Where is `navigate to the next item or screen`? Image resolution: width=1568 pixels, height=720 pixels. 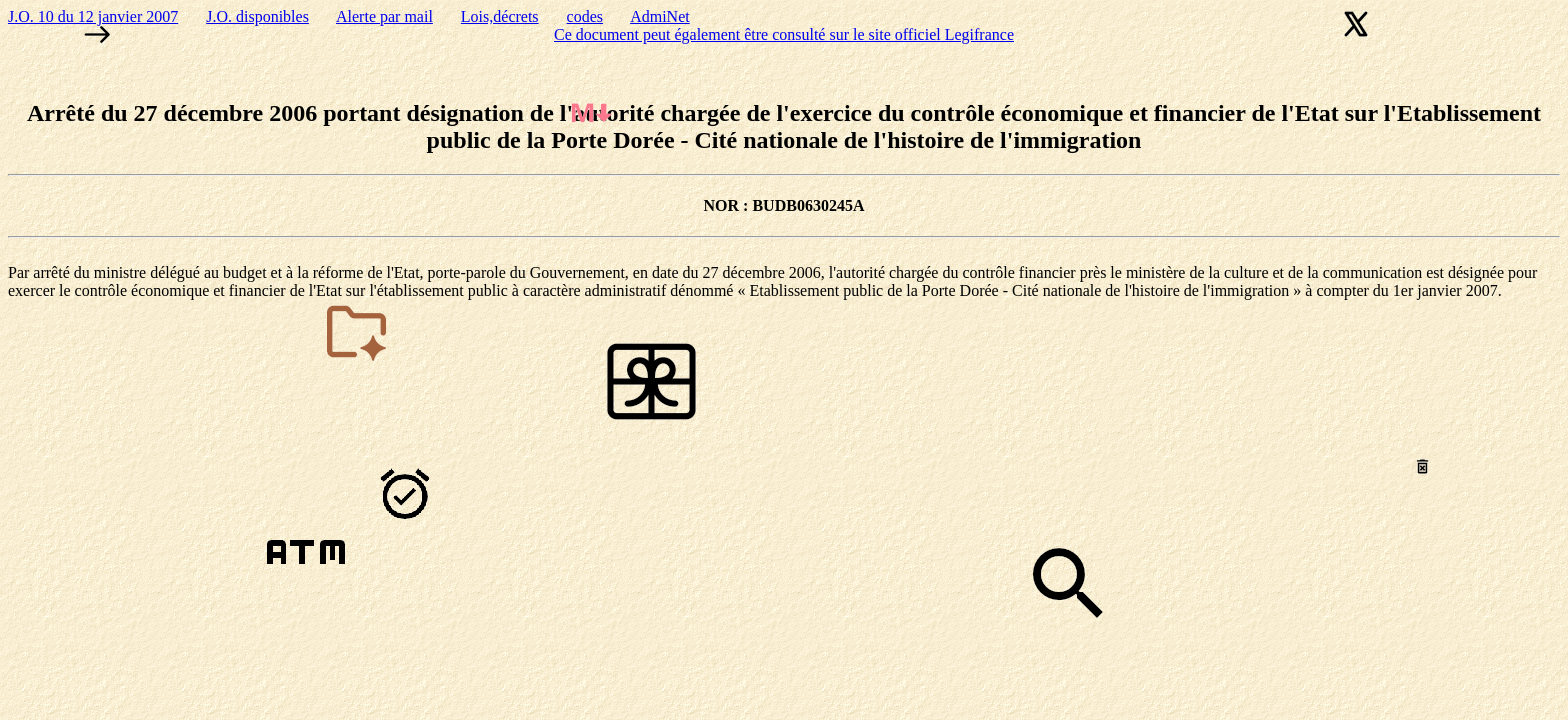
navigate to the next item or screen is located at coordinates (97, 34).